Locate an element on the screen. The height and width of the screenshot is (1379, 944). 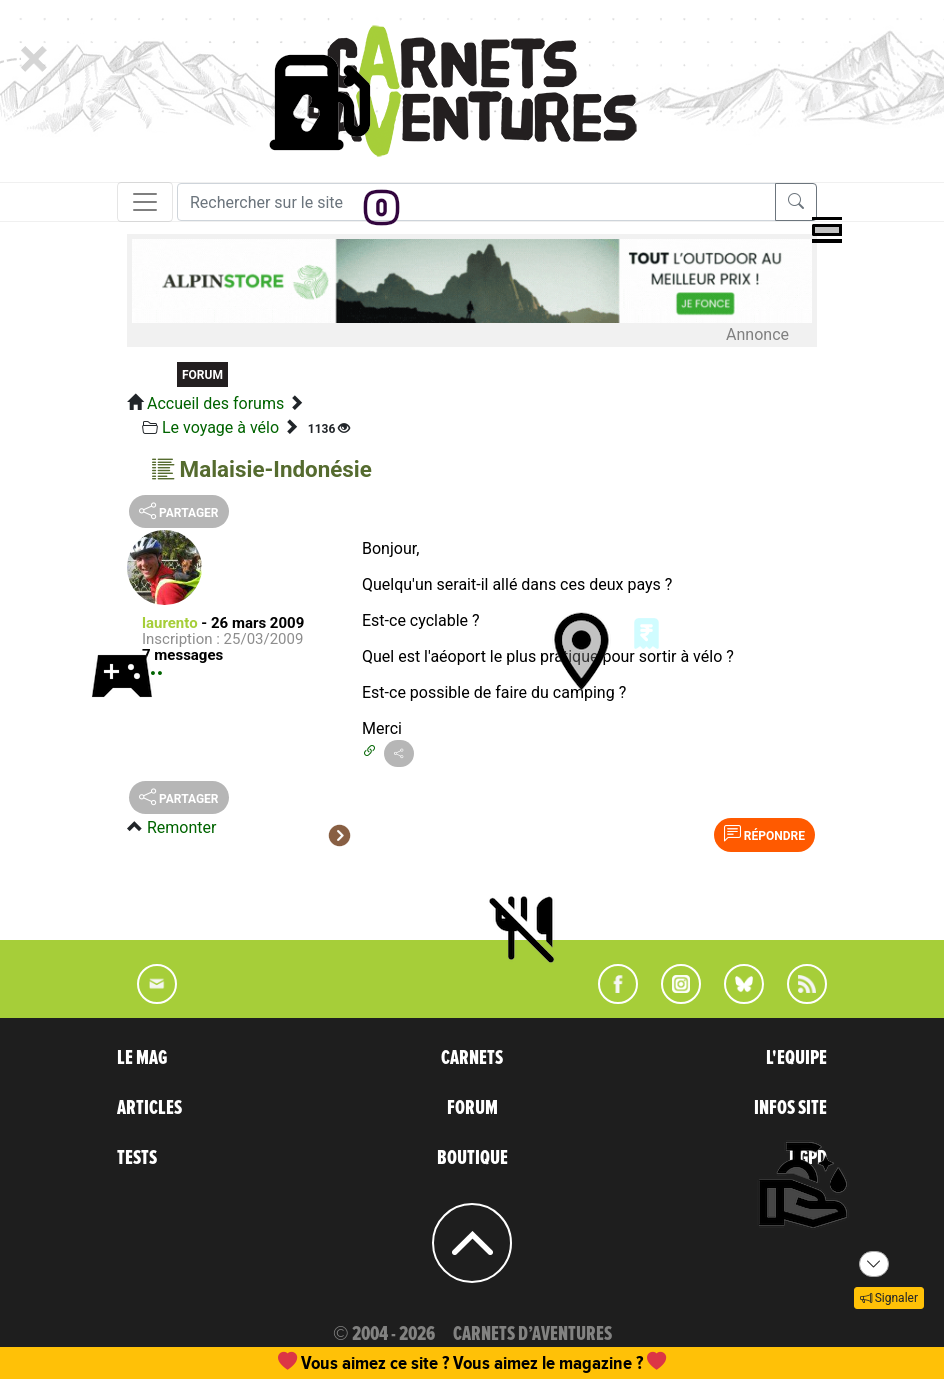
access gaming or esports features is located at coordinates (122, 676).